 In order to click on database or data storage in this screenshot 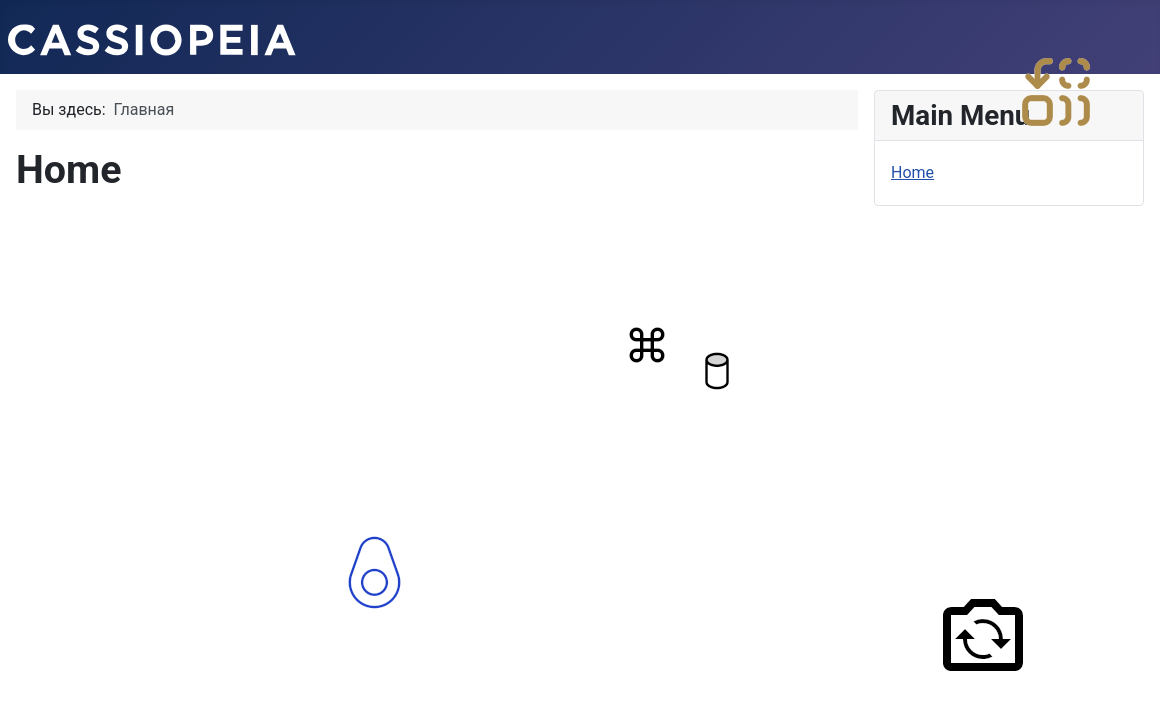, I will do `click(717, 371)`.